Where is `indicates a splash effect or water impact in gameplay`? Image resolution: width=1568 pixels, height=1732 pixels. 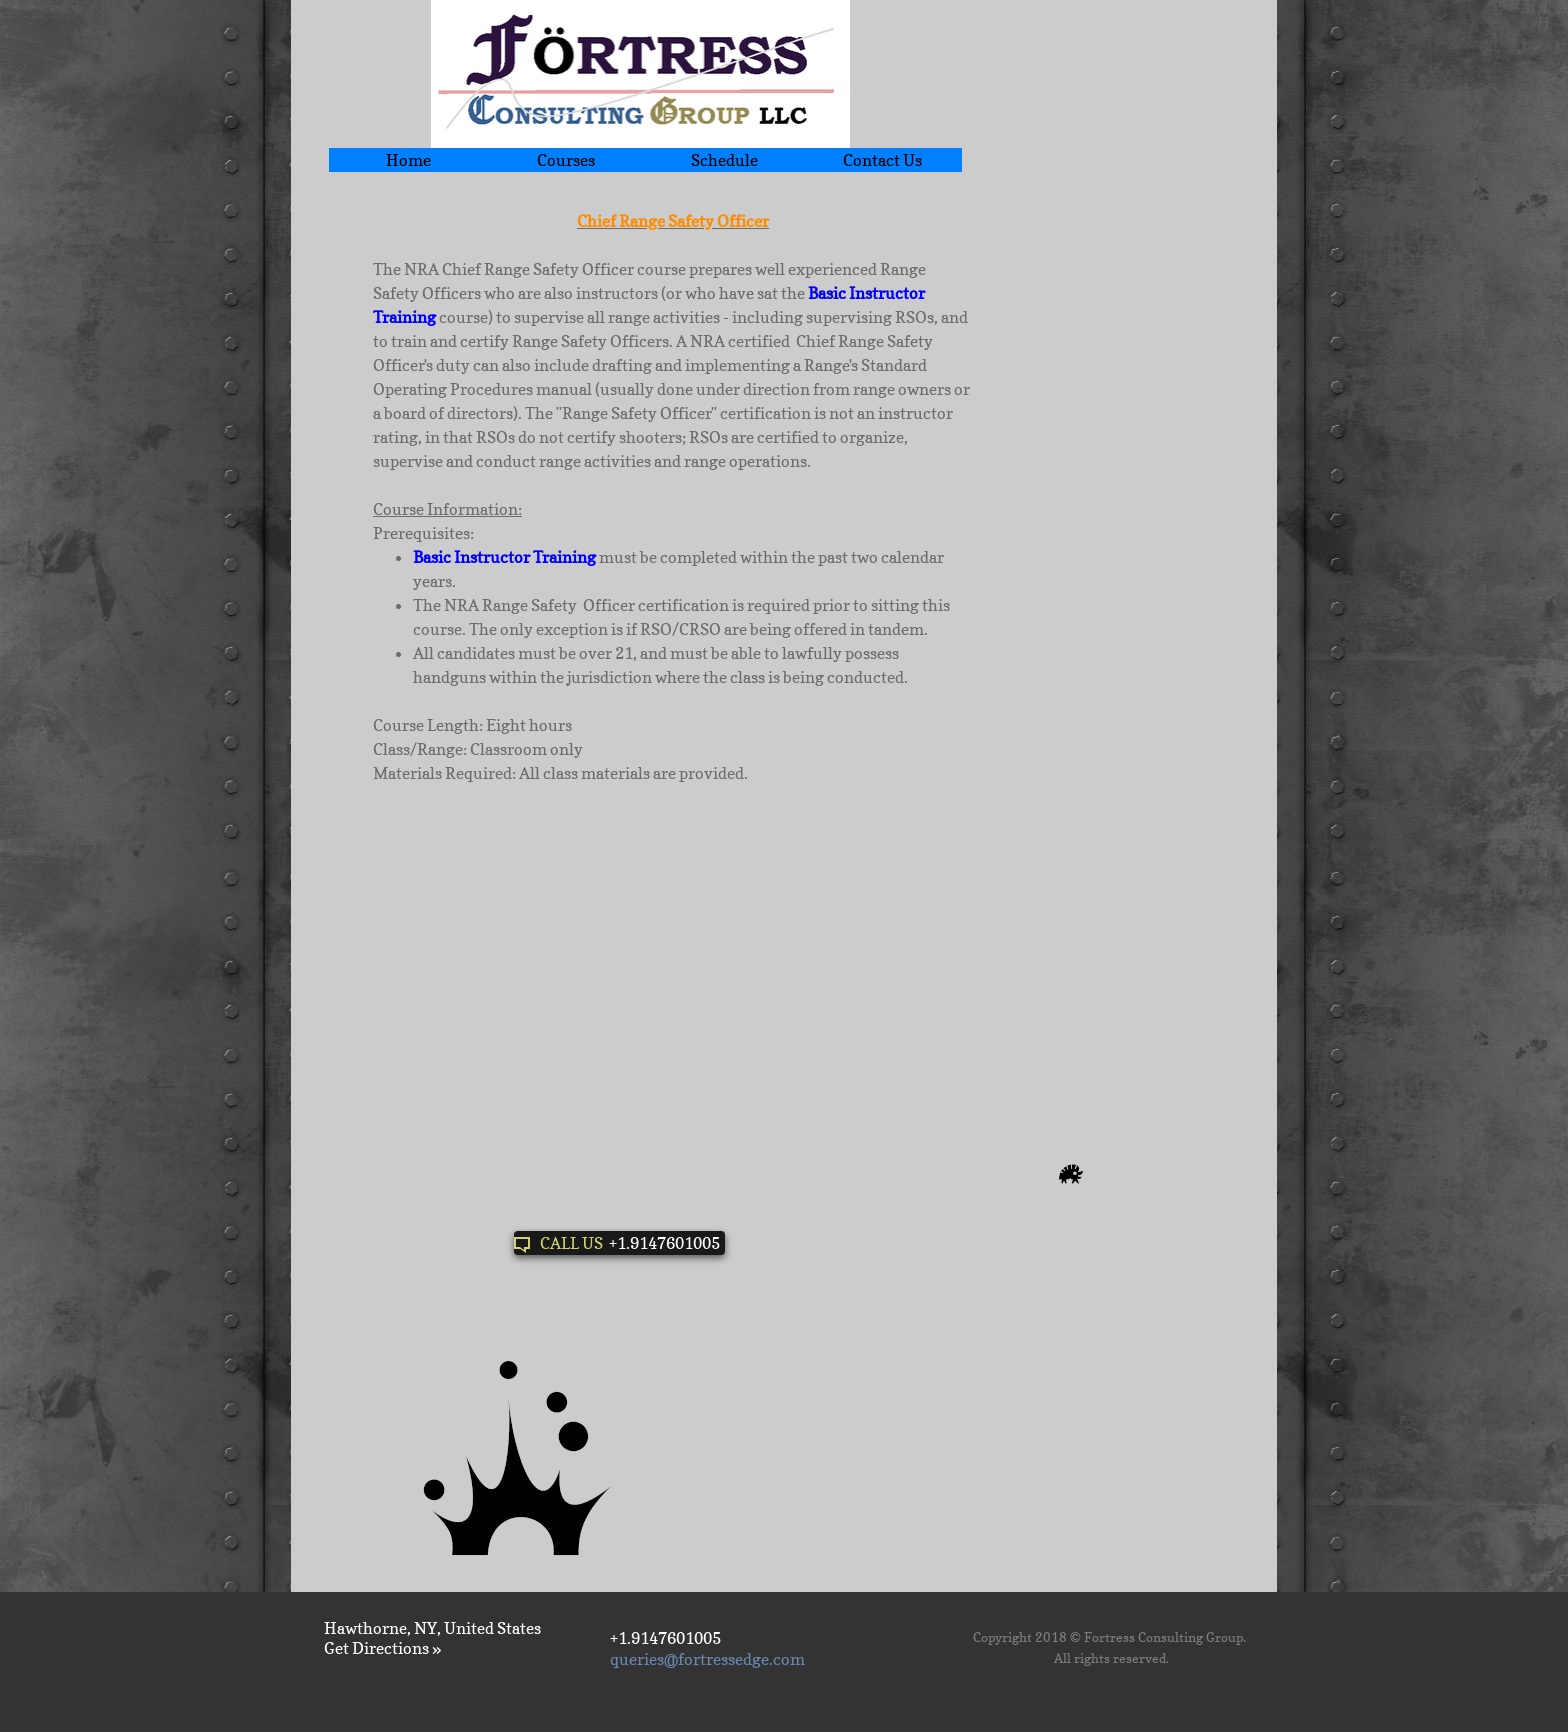
indicates a splash effect or water impact in gameplay is located at coordinates (518, 1459).